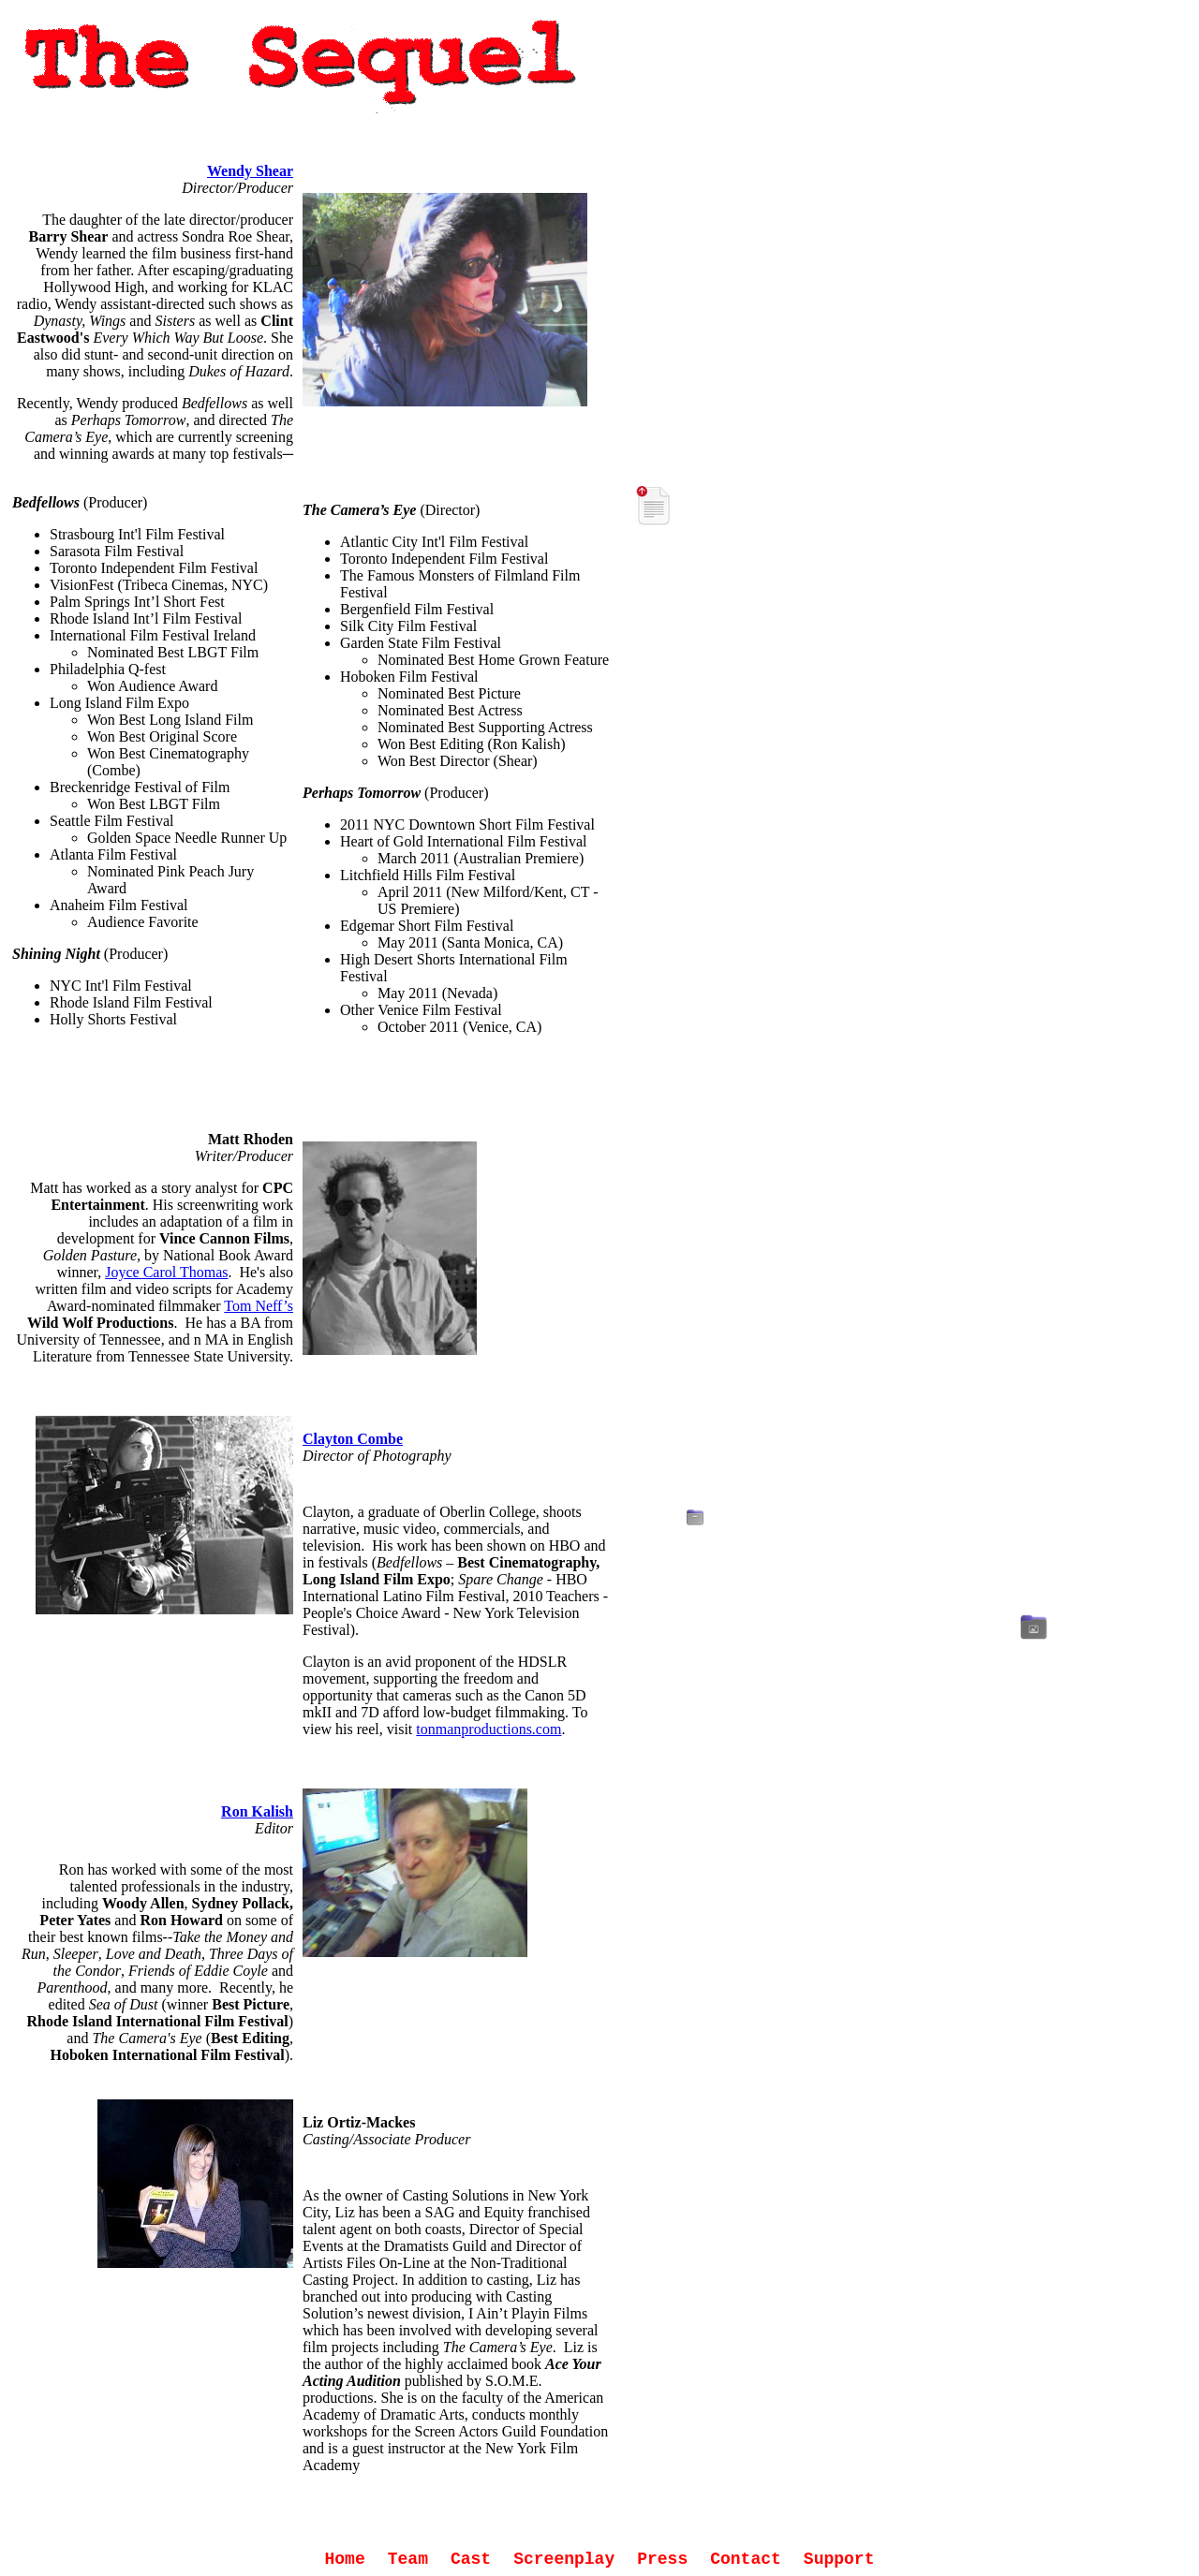 The width and height of the screenshot is (1199, 2576). I want to click on open the file manager application, so click(695, 1517).